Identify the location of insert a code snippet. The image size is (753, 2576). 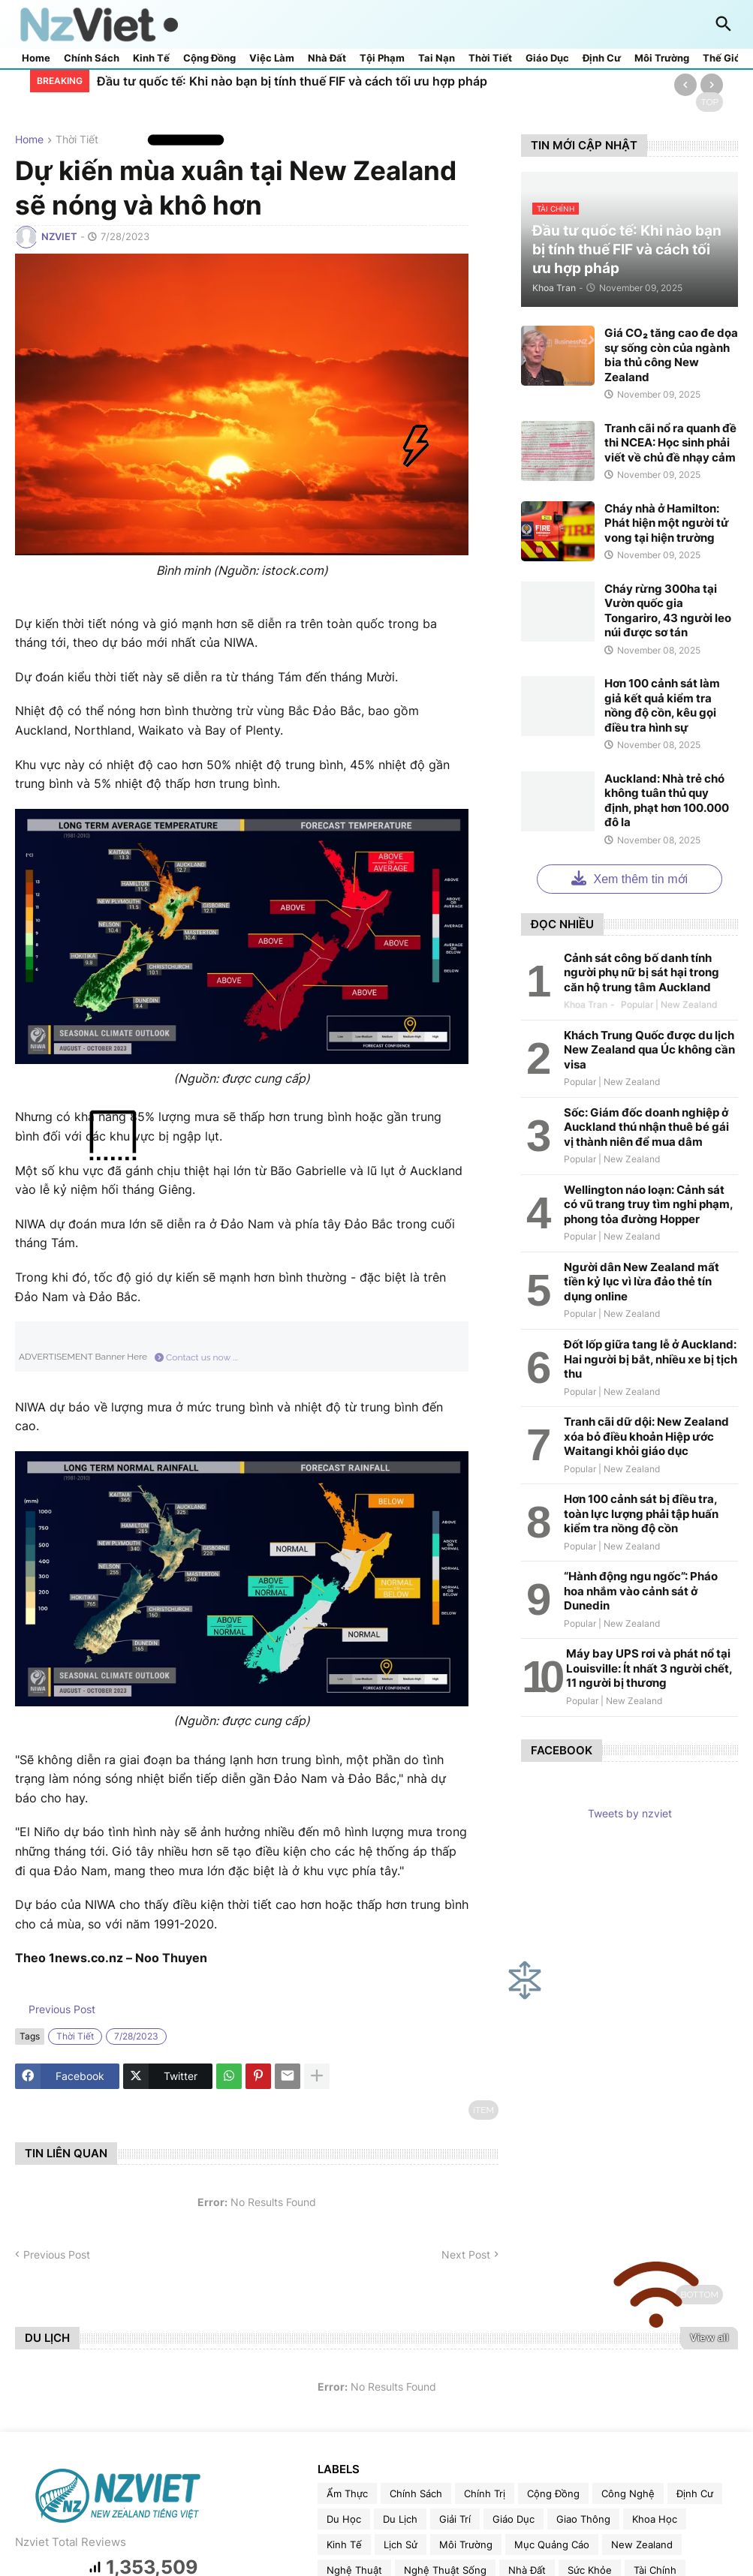
(111, 1135).